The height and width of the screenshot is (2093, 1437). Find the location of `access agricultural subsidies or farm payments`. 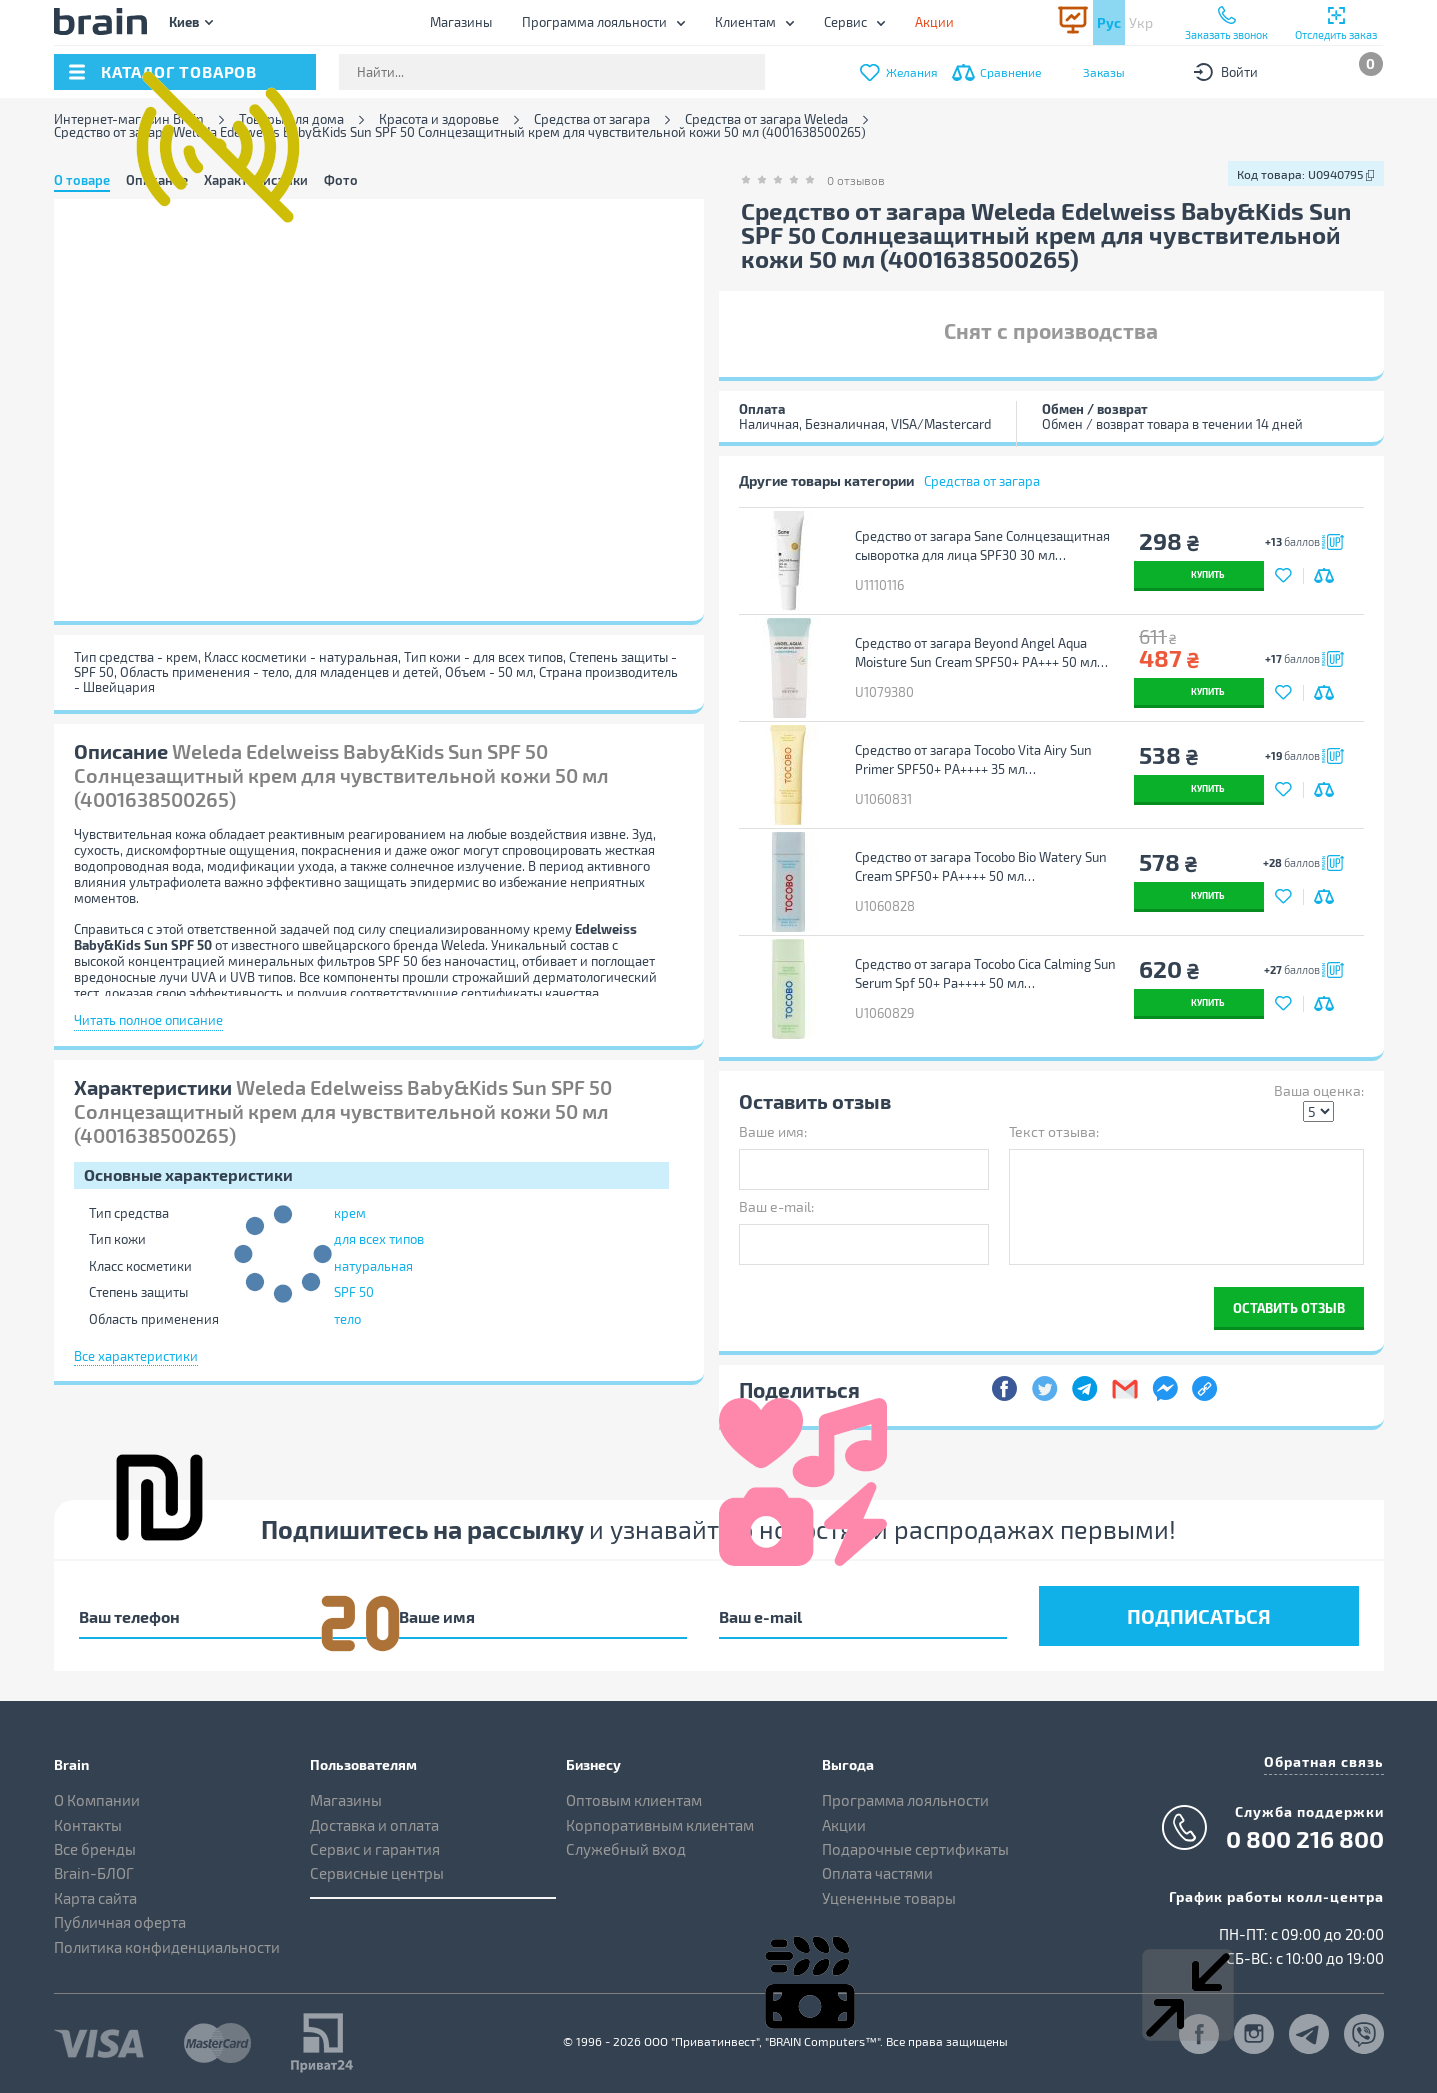

access agricultural subsidies or farm payments is located at coordinates (810, 1984).